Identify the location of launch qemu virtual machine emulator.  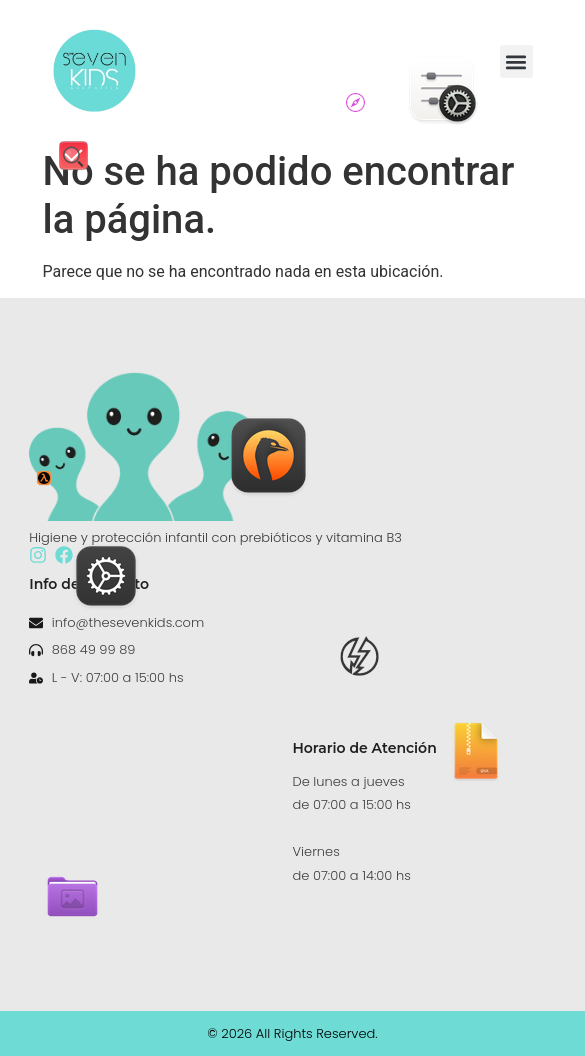
(268, 455).